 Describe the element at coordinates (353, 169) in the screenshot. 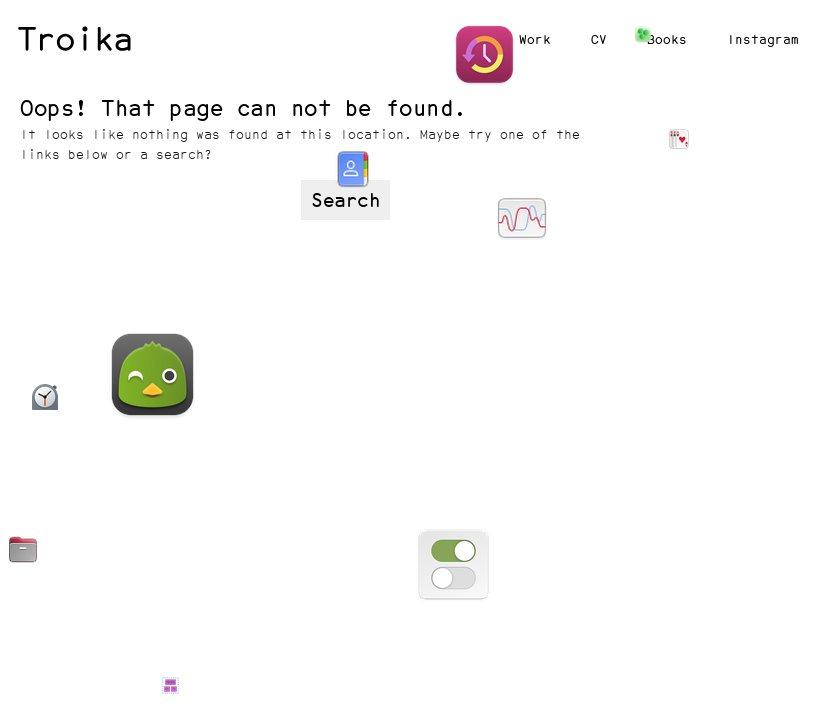

I see `open the contacts app` at that location.